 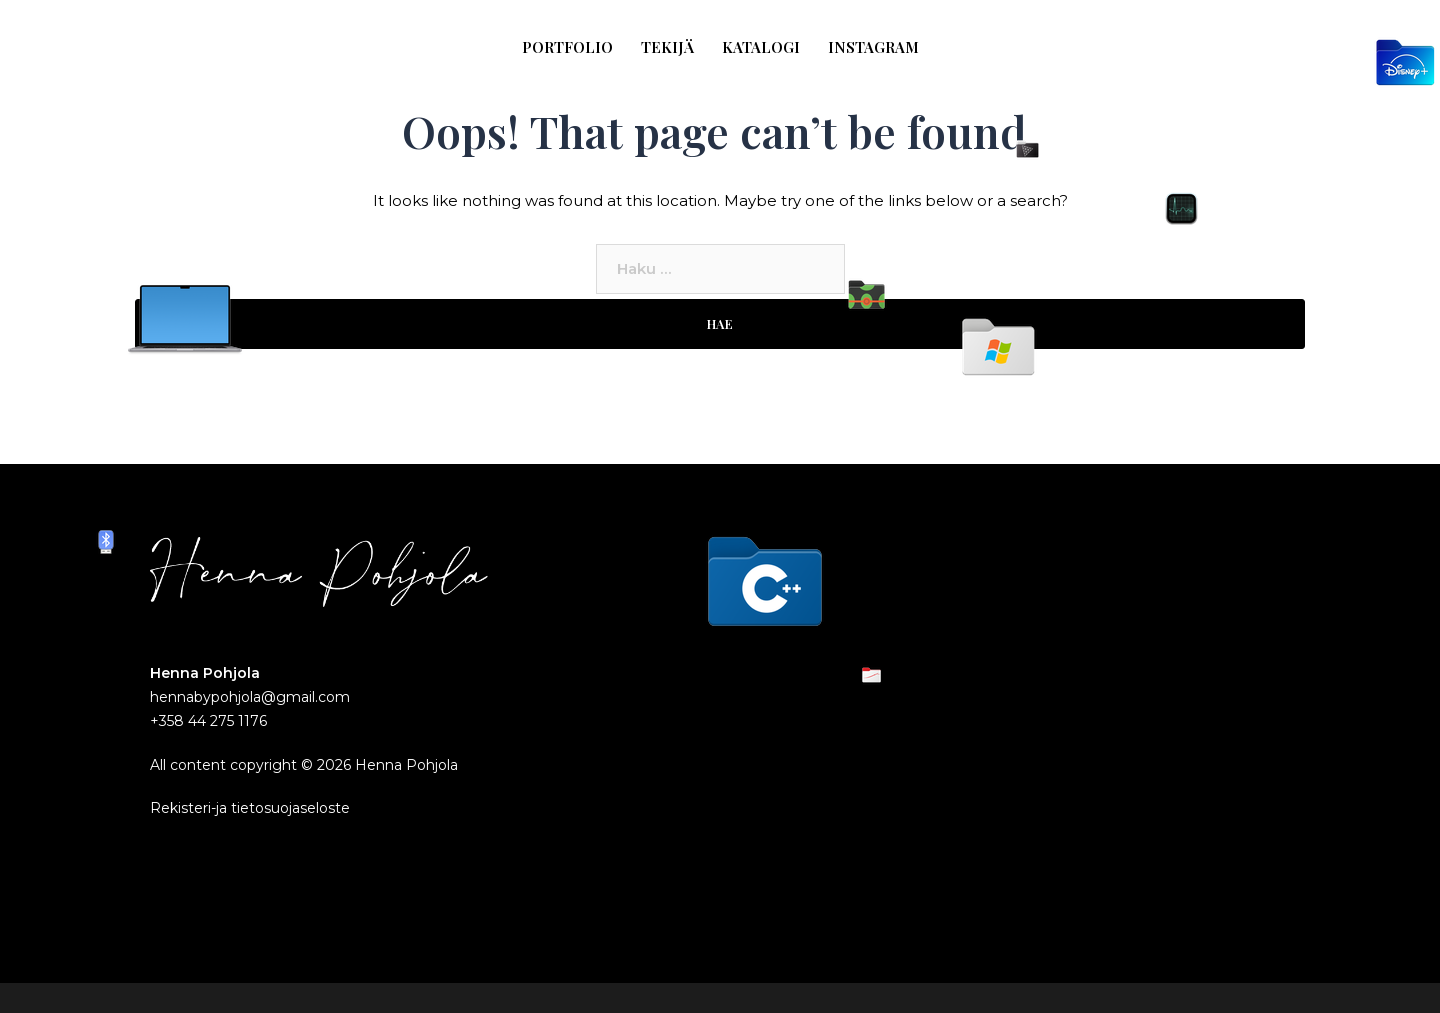 What do you see at coordinates (1405, 64) in the screenshot?
I see `open disney+ media folder` at bounding box center [1405, 64].